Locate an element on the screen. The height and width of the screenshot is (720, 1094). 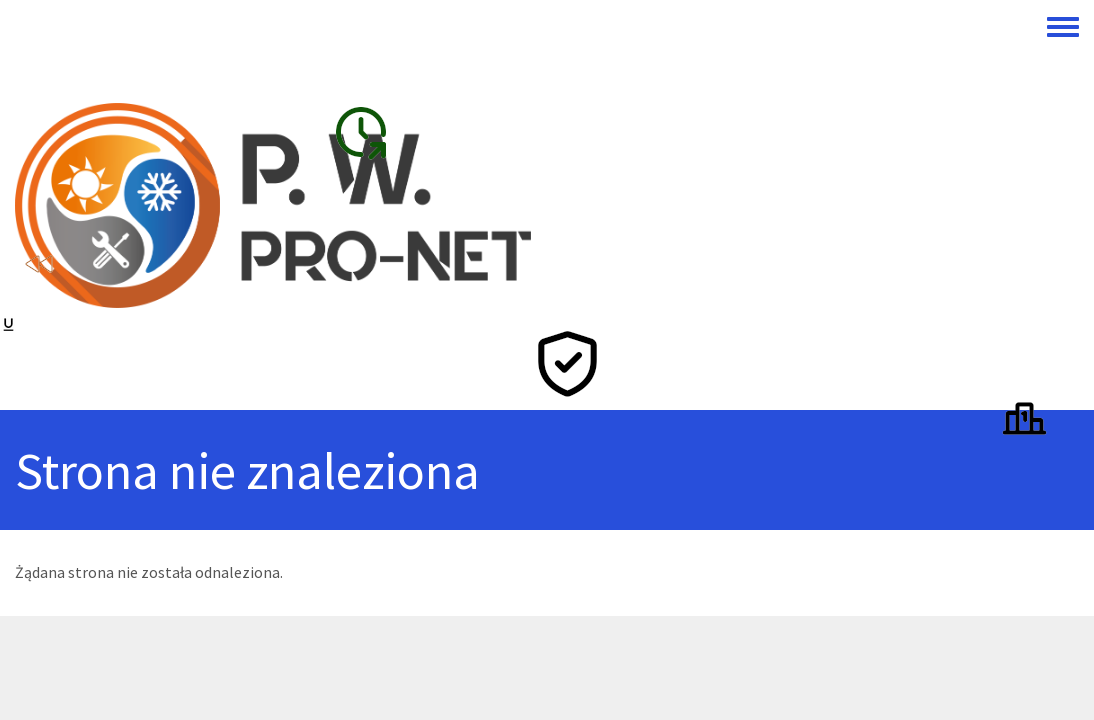
view leaderboard rankings is located at coordinates (1024, 418).